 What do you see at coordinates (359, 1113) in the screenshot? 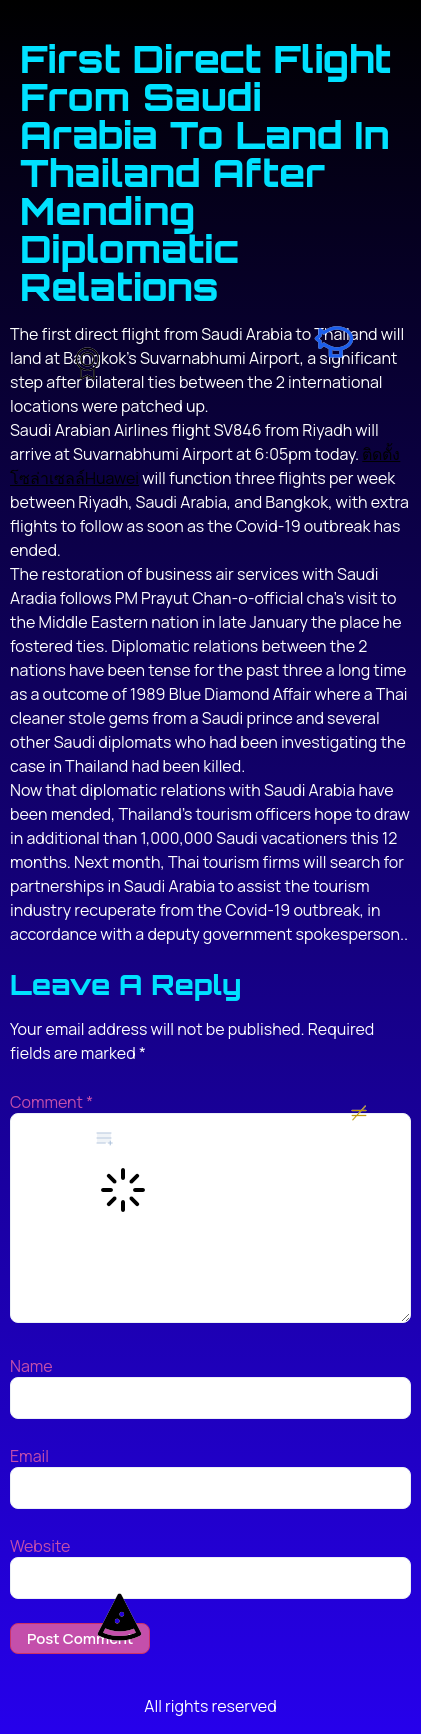
I see `indicates values are not equal or a mismatch` at bounding box center [359, 1113].